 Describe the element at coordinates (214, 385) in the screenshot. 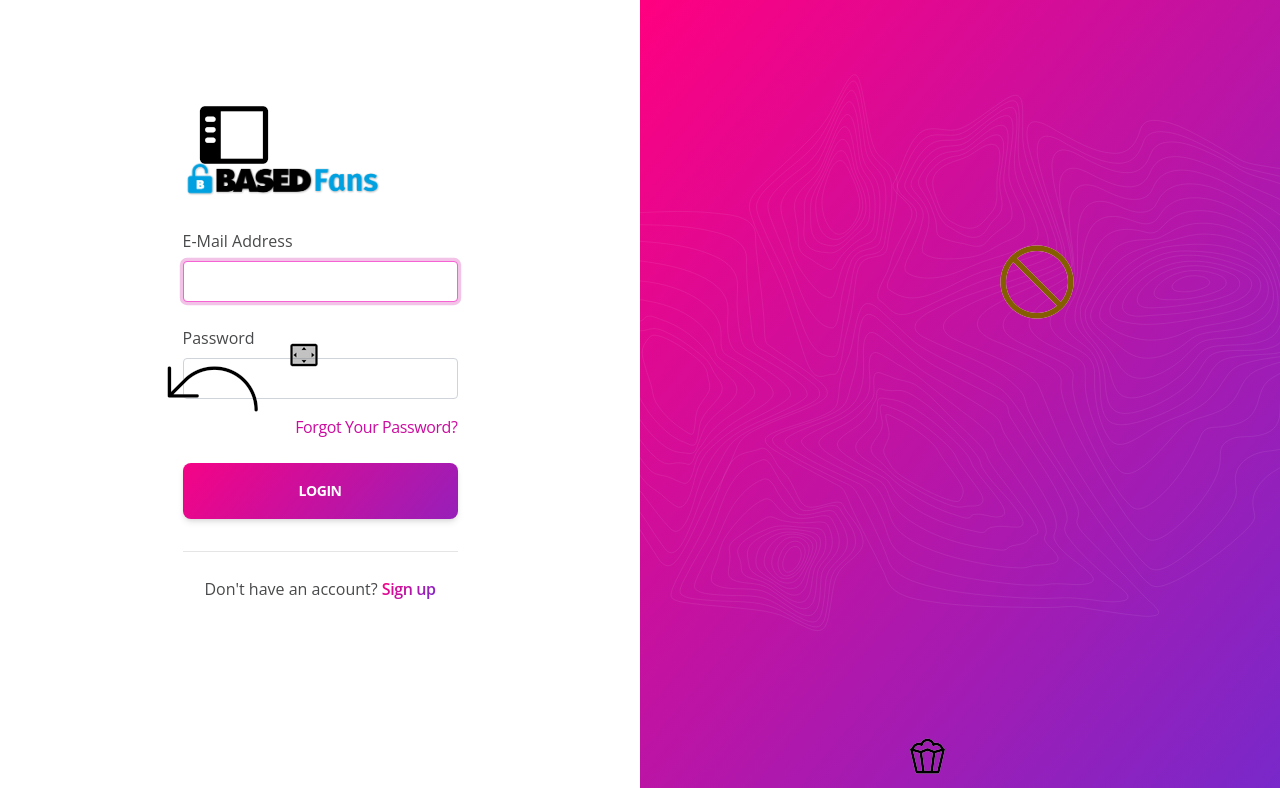

I see `undo previous action` at that location.